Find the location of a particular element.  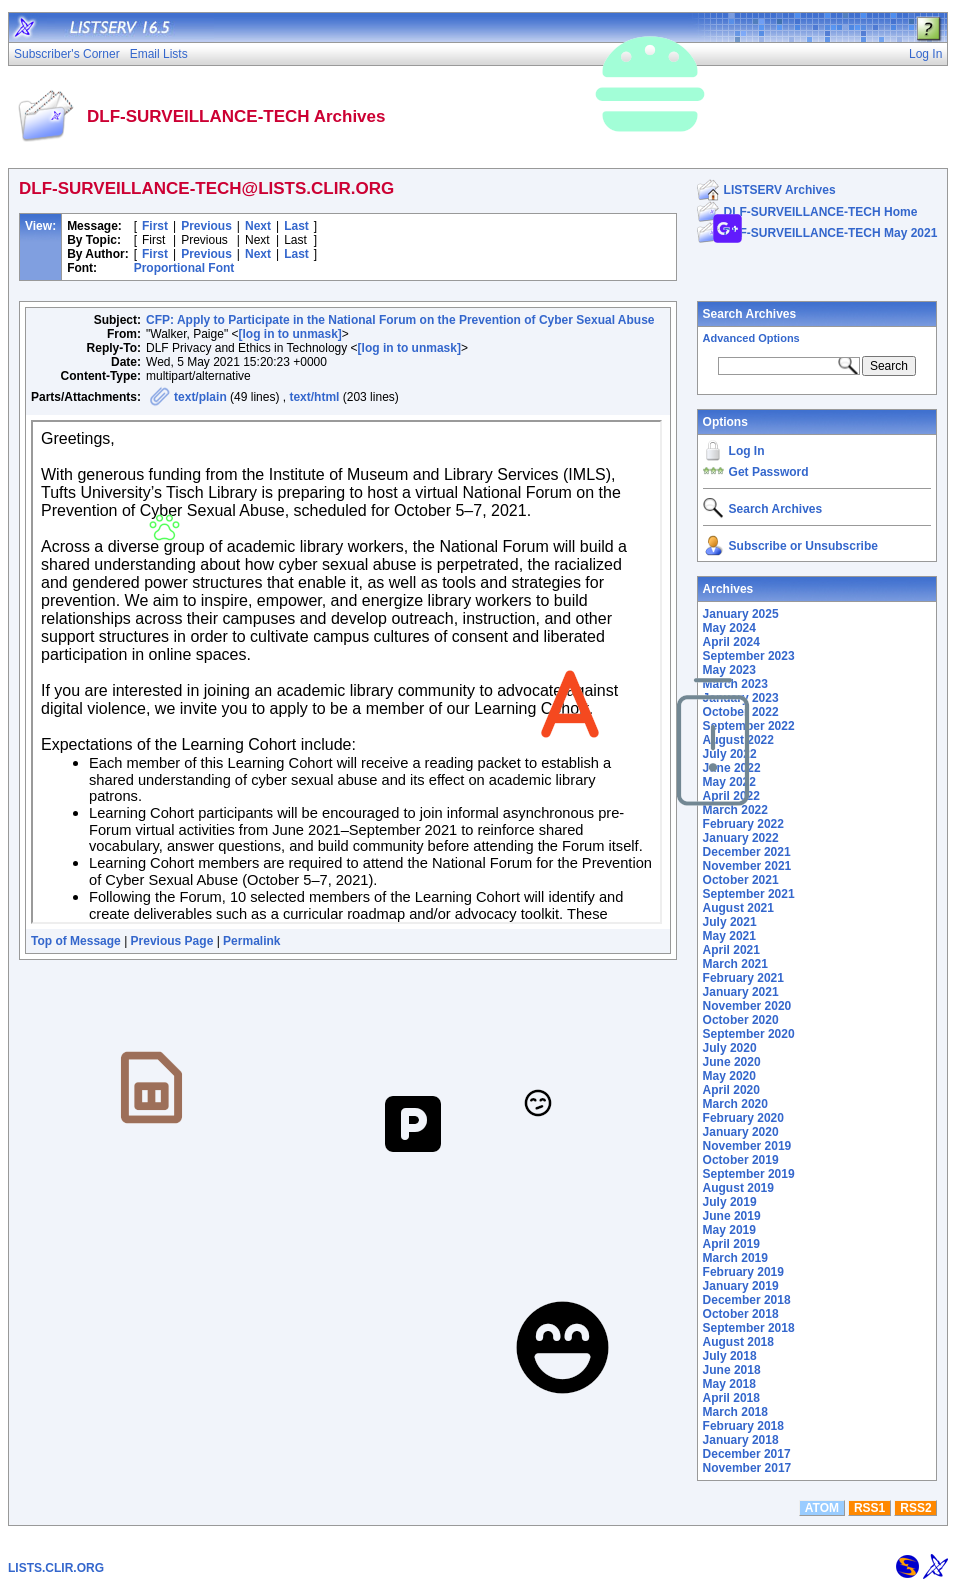

indicate dissatisfaction or negative feedback is located at coordinates (538, 1103).